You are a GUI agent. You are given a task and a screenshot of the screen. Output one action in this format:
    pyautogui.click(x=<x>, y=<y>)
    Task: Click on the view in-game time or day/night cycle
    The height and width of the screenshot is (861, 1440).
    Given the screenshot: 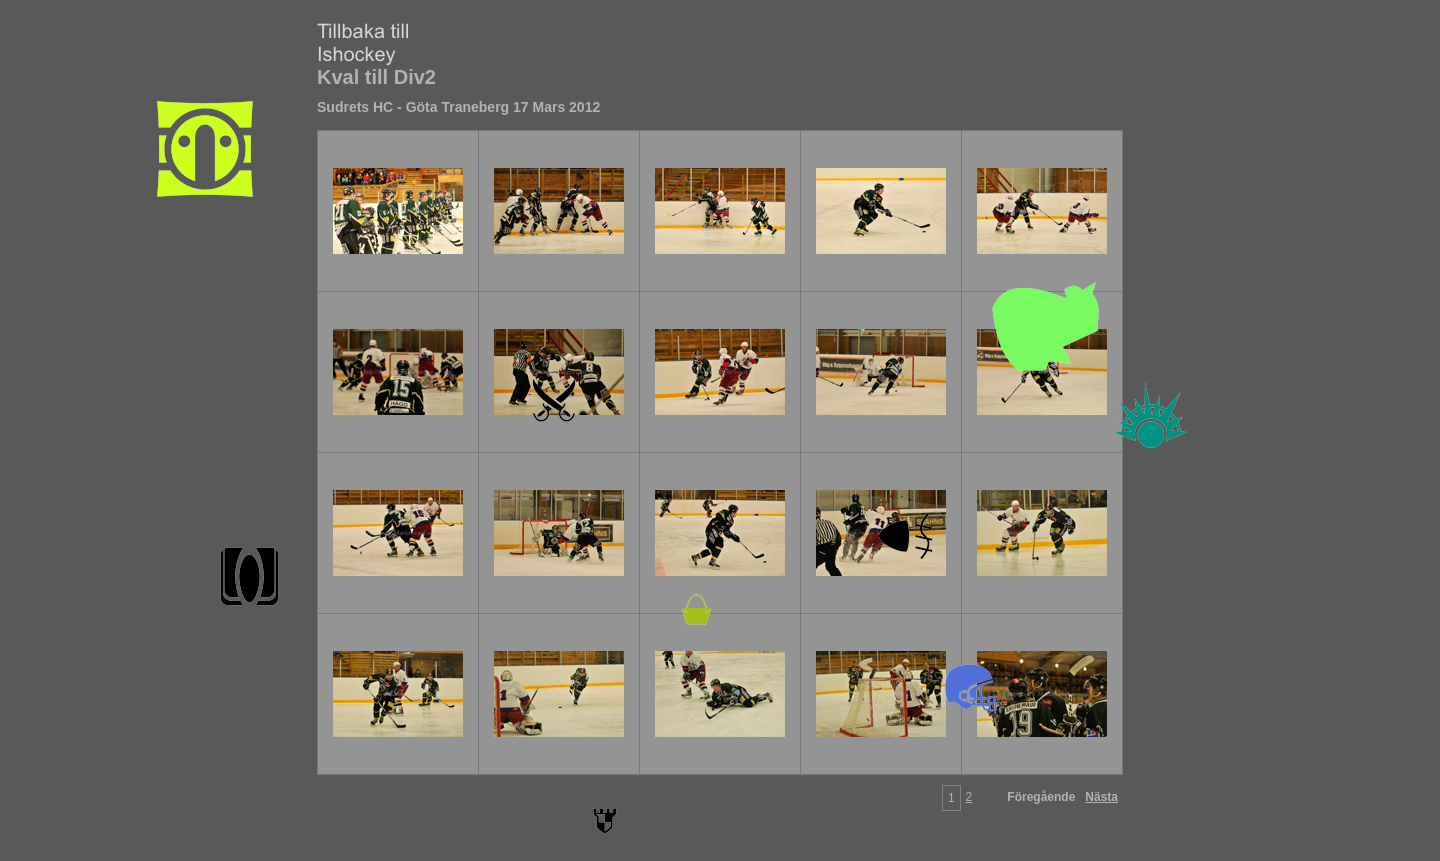 What is the action you would take?
    pyautogui.click(x=1149, y=414)
    